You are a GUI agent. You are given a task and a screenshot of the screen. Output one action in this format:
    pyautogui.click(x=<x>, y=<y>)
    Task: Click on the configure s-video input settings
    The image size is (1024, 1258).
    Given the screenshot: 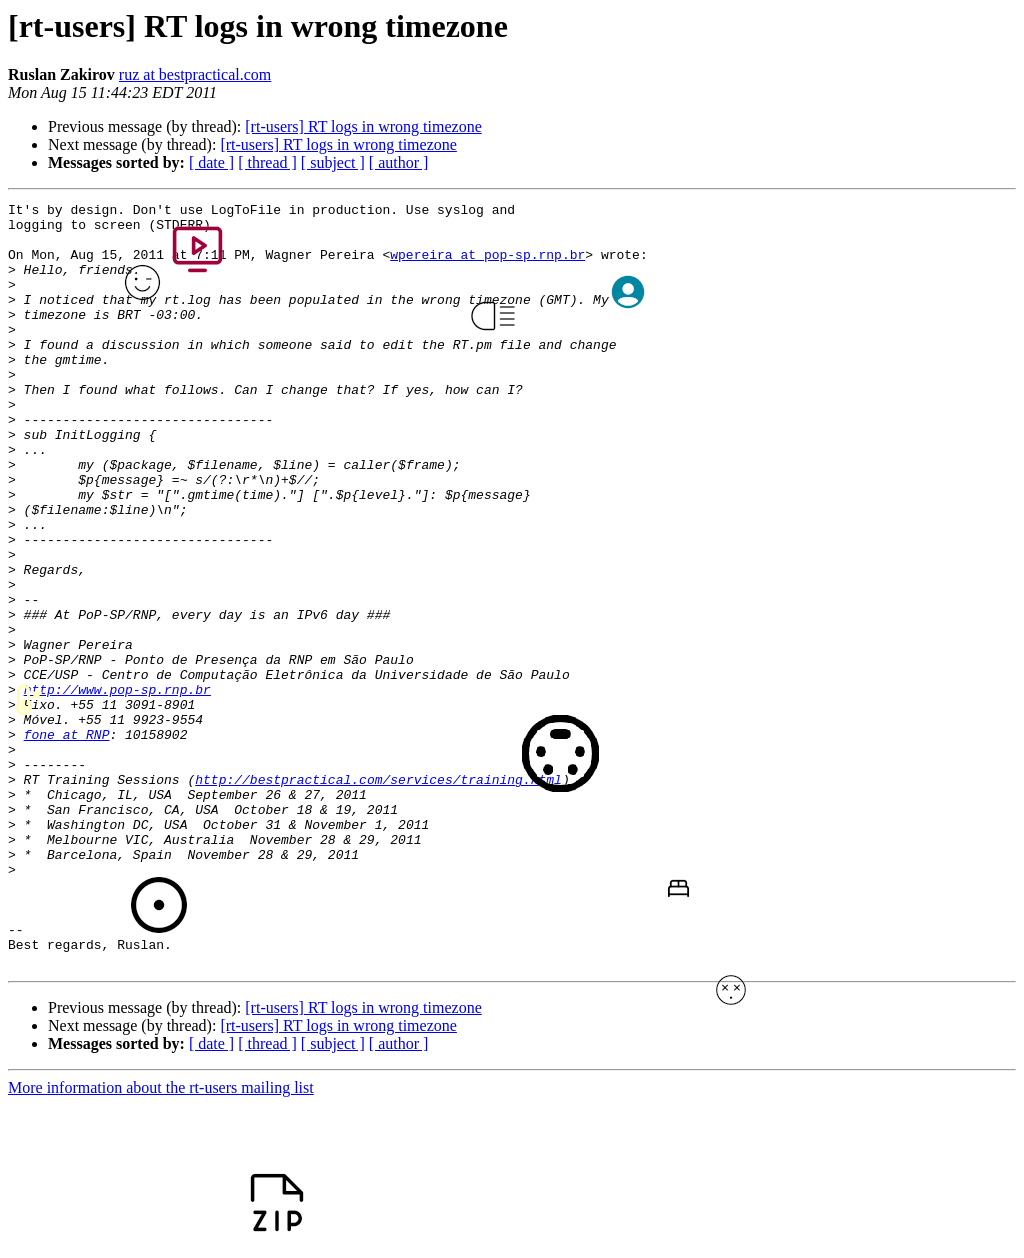 What is the action you would take?
    pyautogui.click(x=560, y=753)
    